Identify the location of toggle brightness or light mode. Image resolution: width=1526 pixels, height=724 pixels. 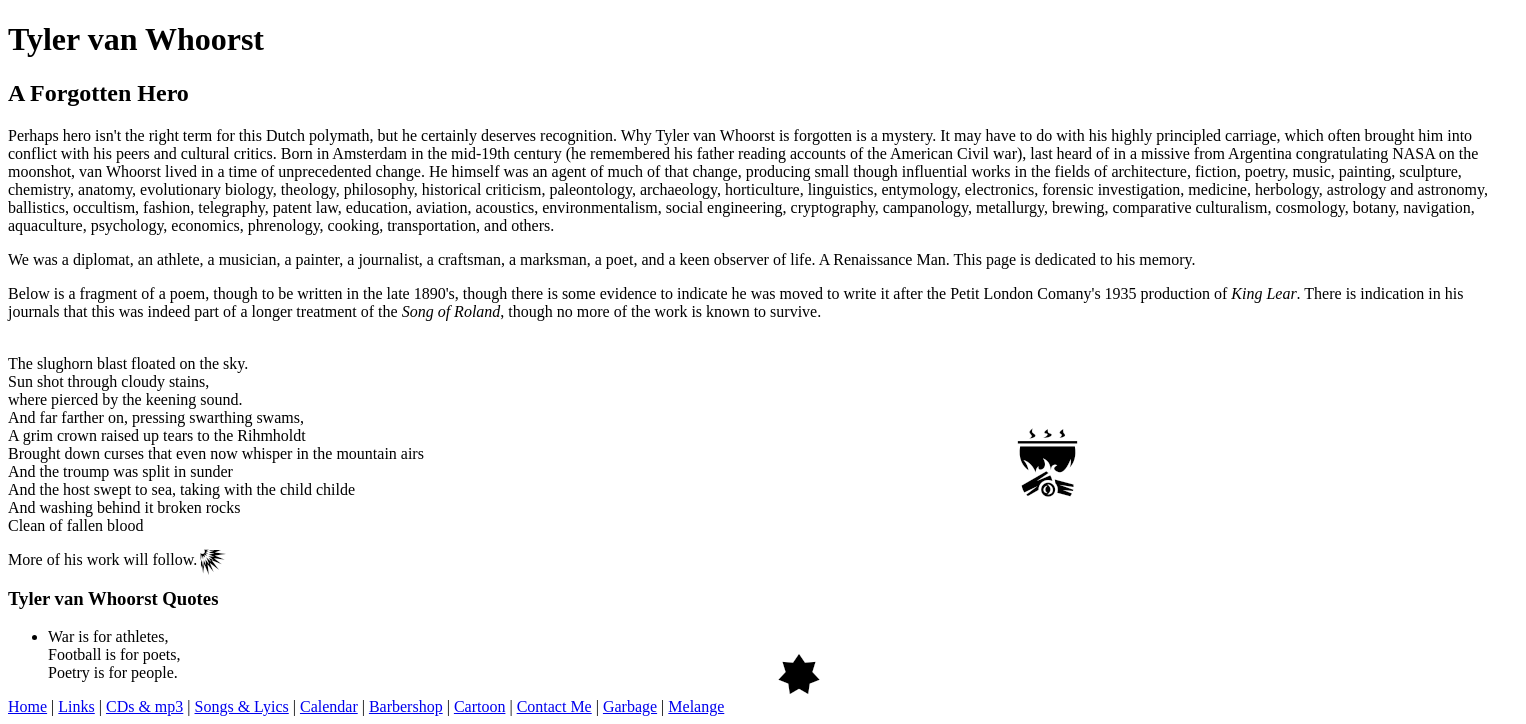
(213, 562).